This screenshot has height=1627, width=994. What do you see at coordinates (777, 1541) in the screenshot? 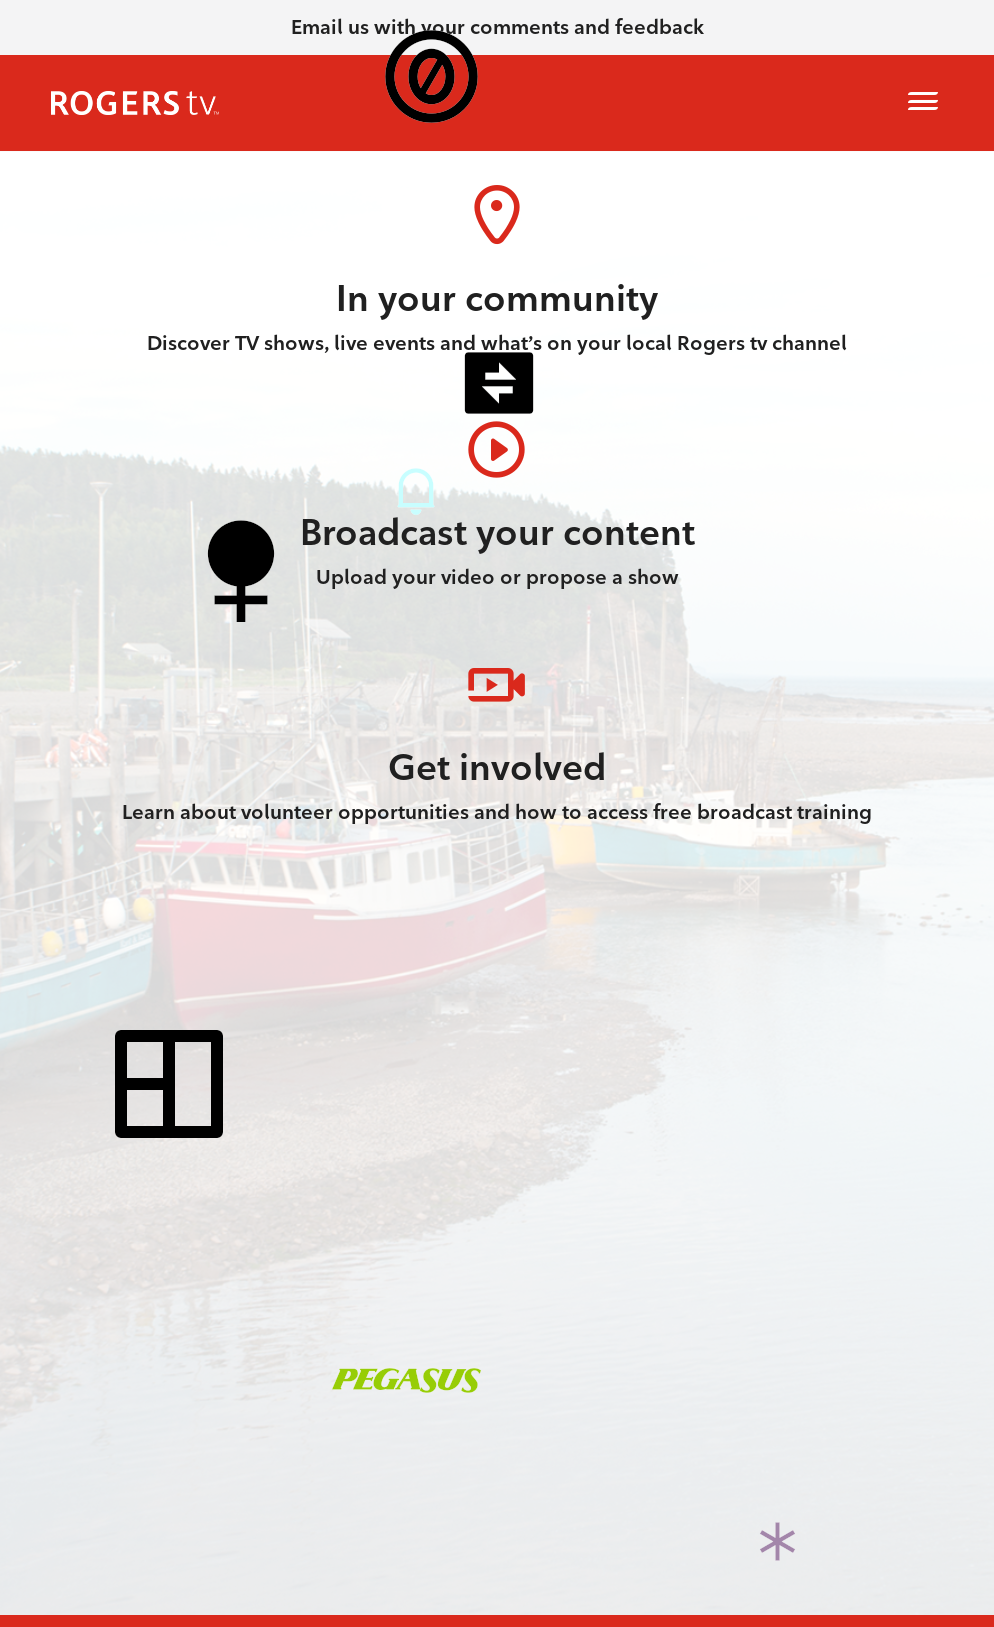
I see `indicates a required field in a form` at bounding box center [777, 1541].